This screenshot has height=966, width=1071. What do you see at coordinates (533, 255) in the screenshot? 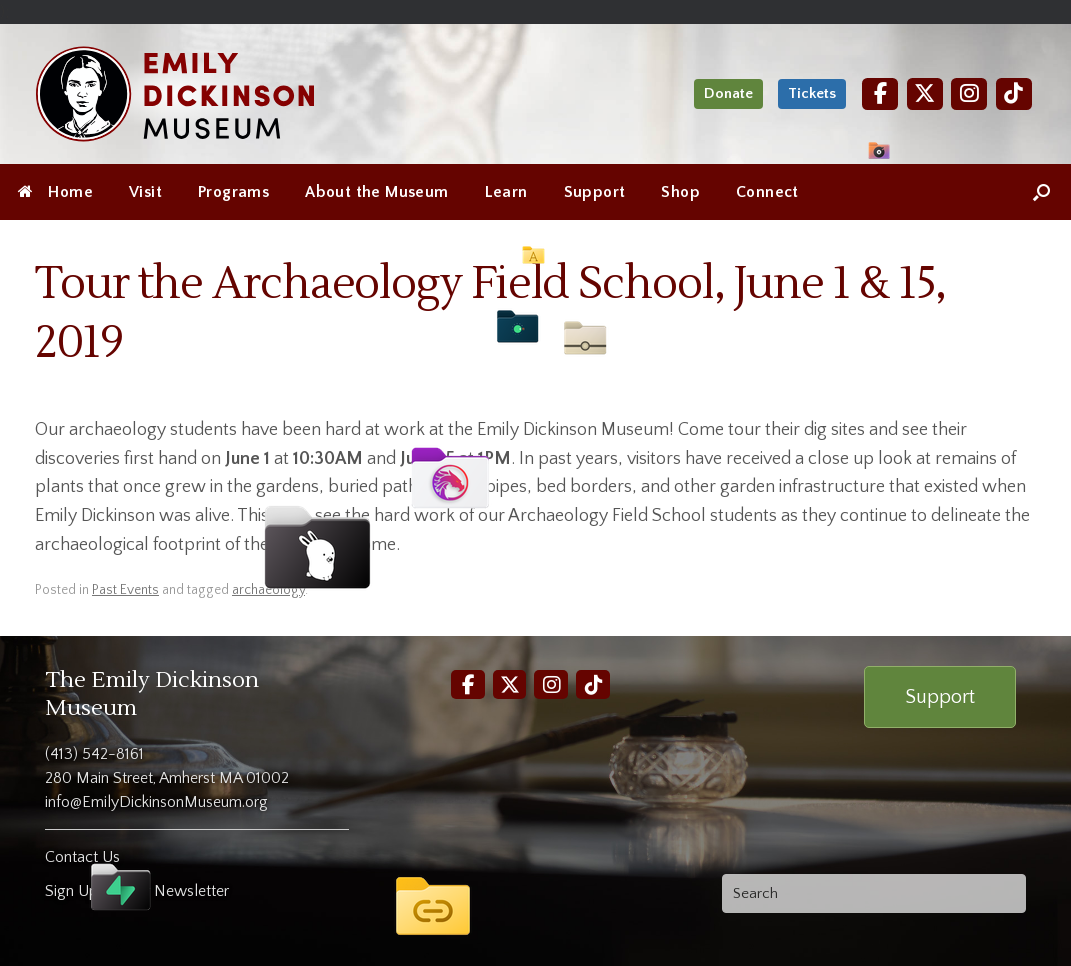
I see `open the fonts folder` at bounding box center [533, 255].